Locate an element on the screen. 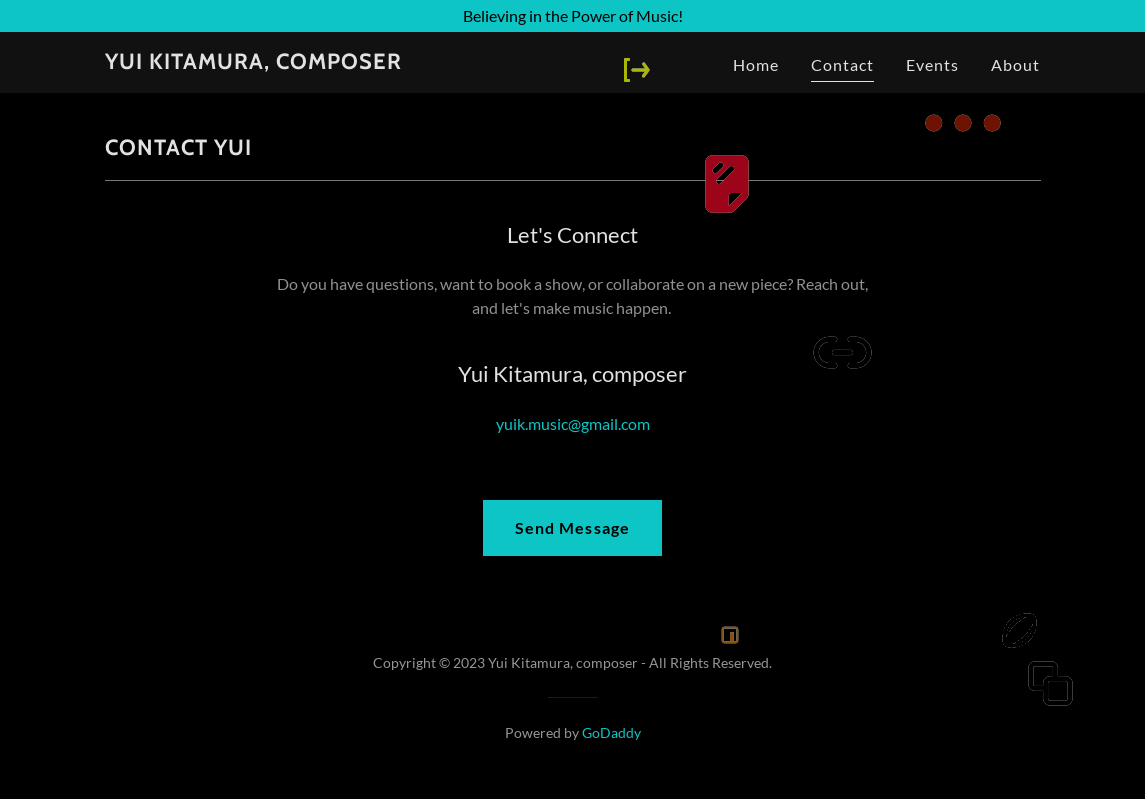 Image resolution: width=1145 pixels, height=799 pixels. copy or share a link is located at coordinates (842, 352).